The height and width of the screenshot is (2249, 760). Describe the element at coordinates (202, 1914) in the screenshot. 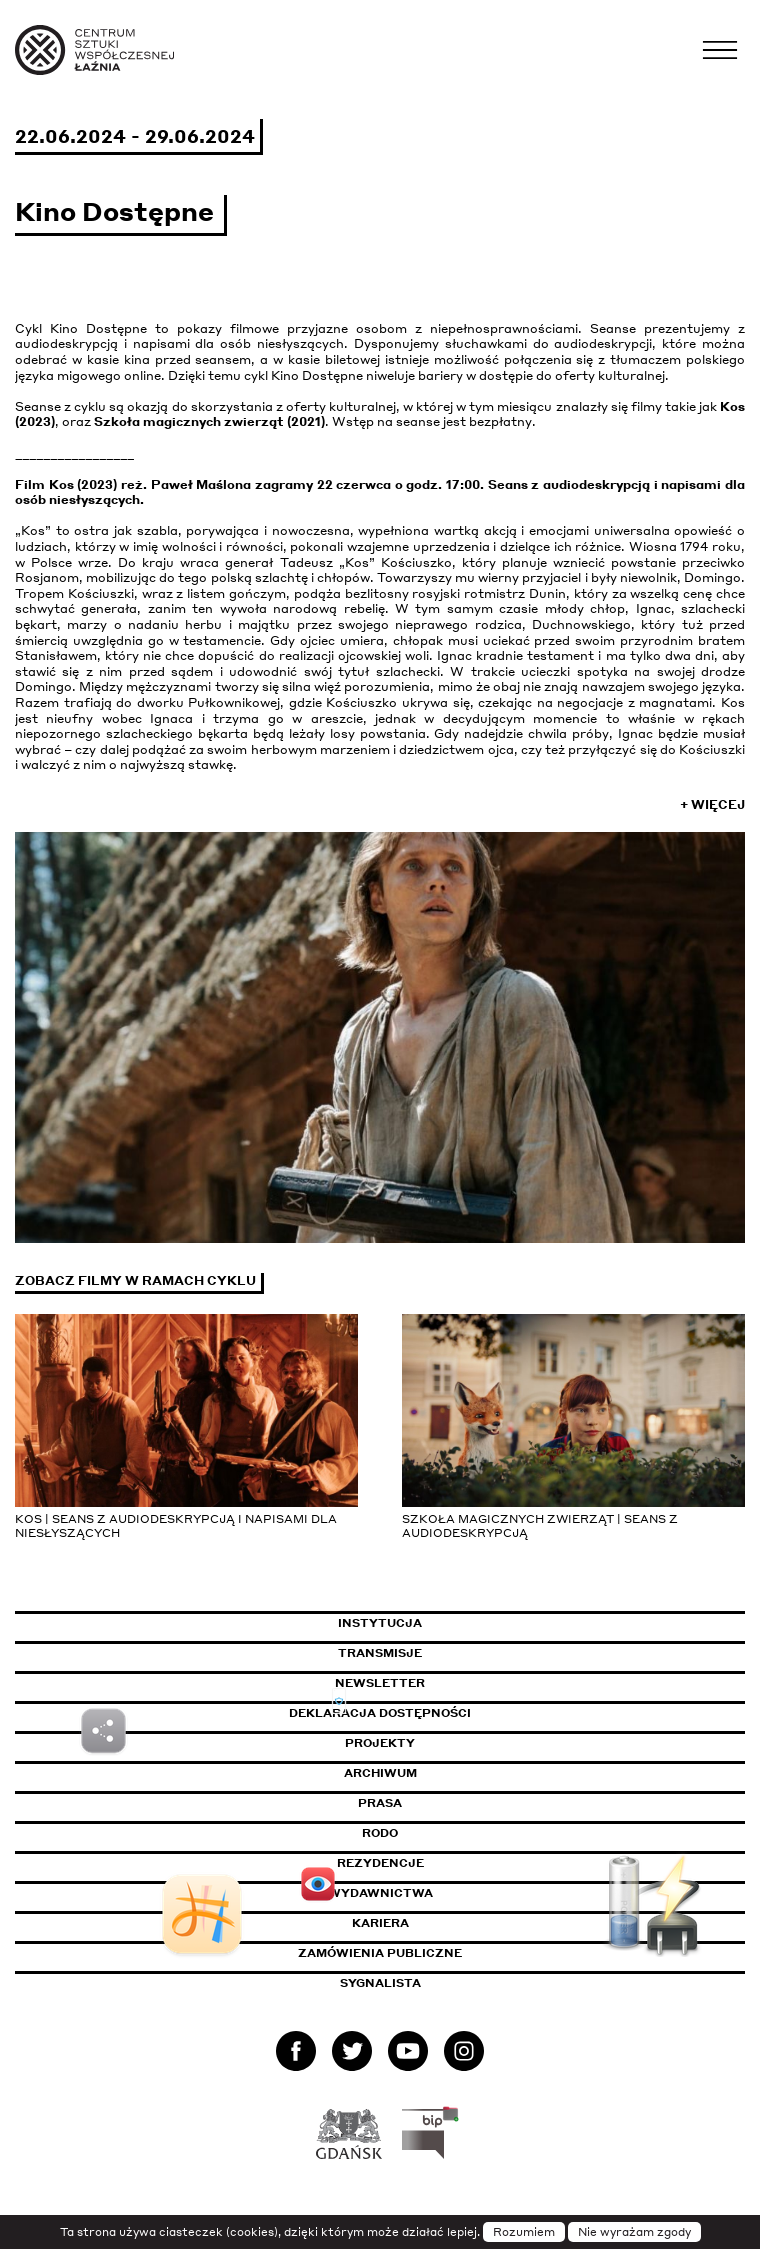

I see `open pmim input method app` at that location.